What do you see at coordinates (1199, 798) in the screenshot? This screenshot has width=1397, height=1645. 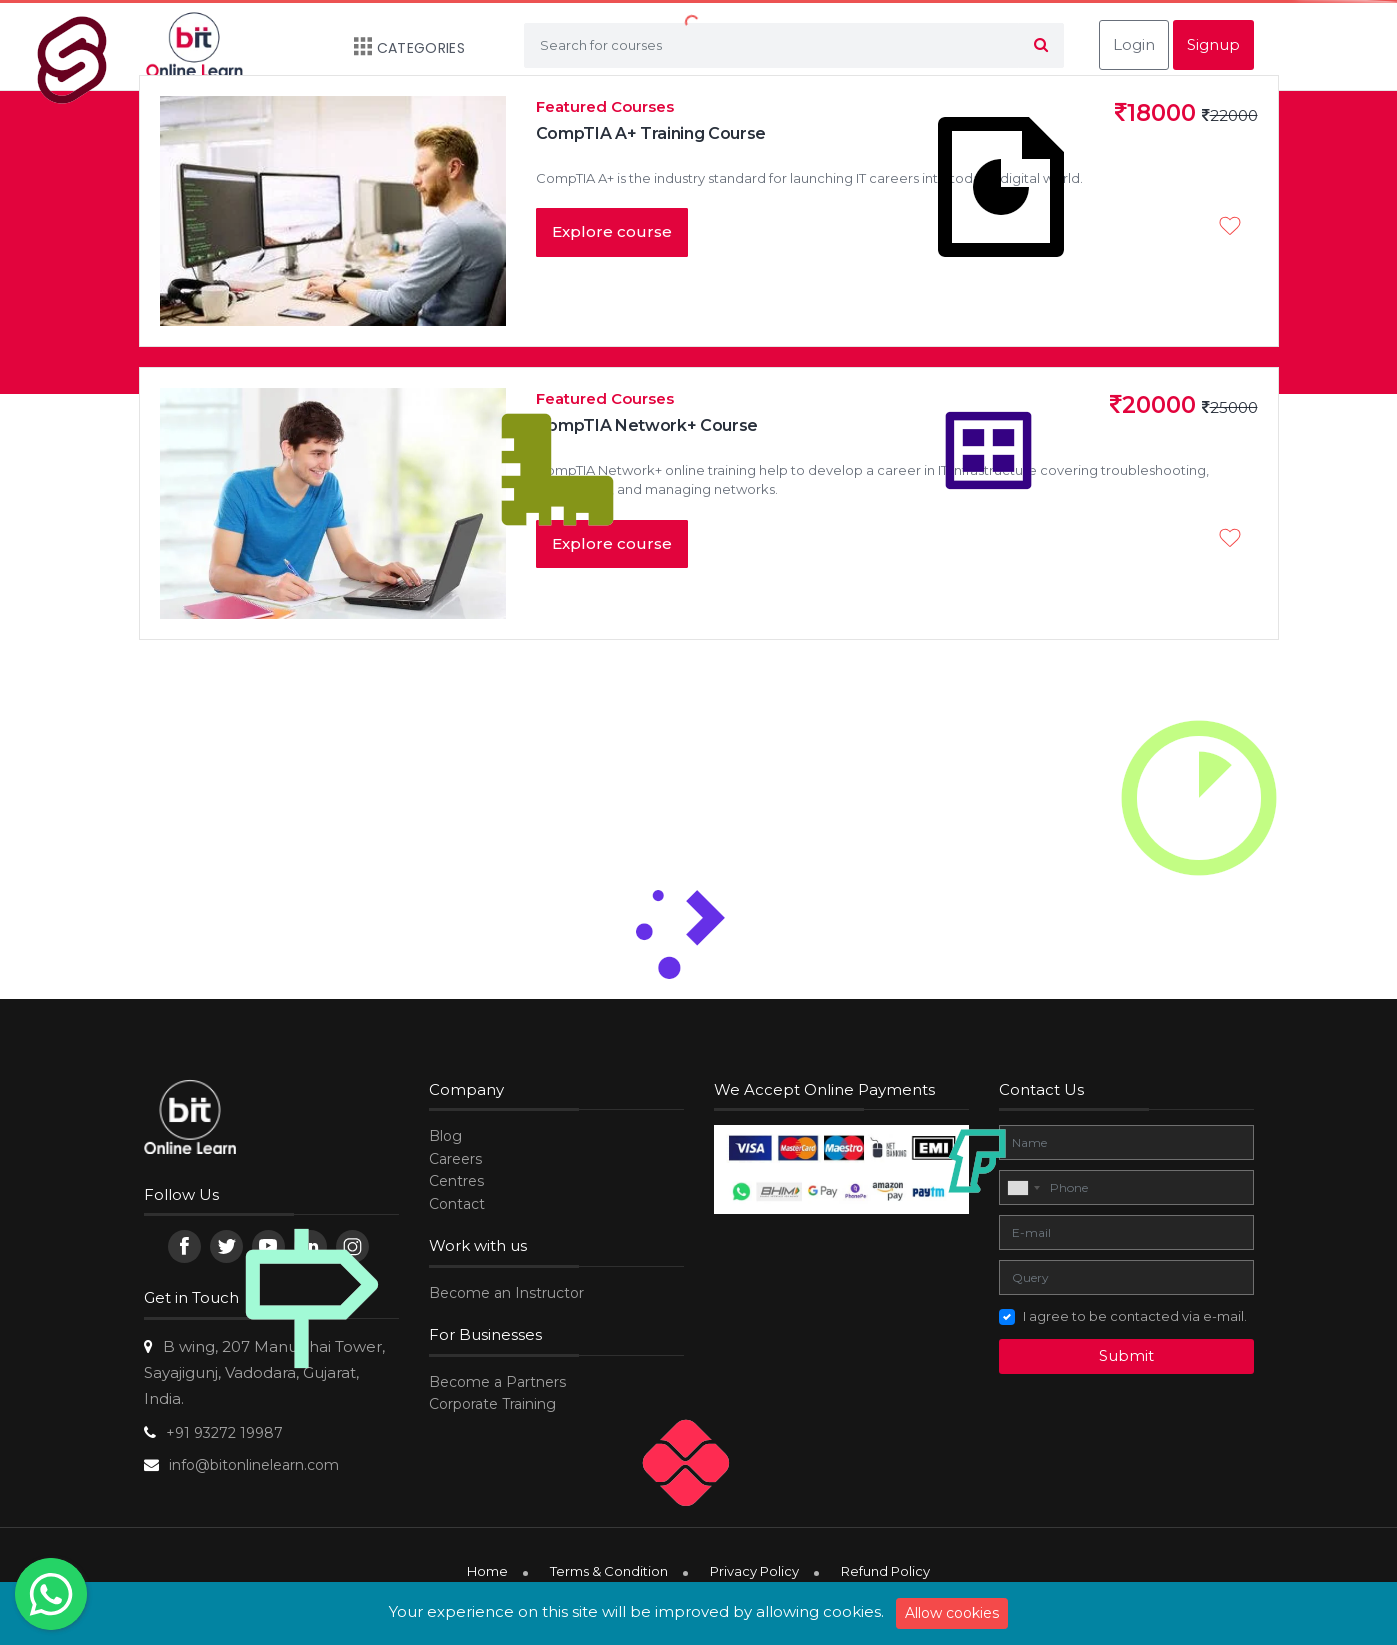 I see `indicates 25% progress or completion status` at bounding box center [1199, 798].